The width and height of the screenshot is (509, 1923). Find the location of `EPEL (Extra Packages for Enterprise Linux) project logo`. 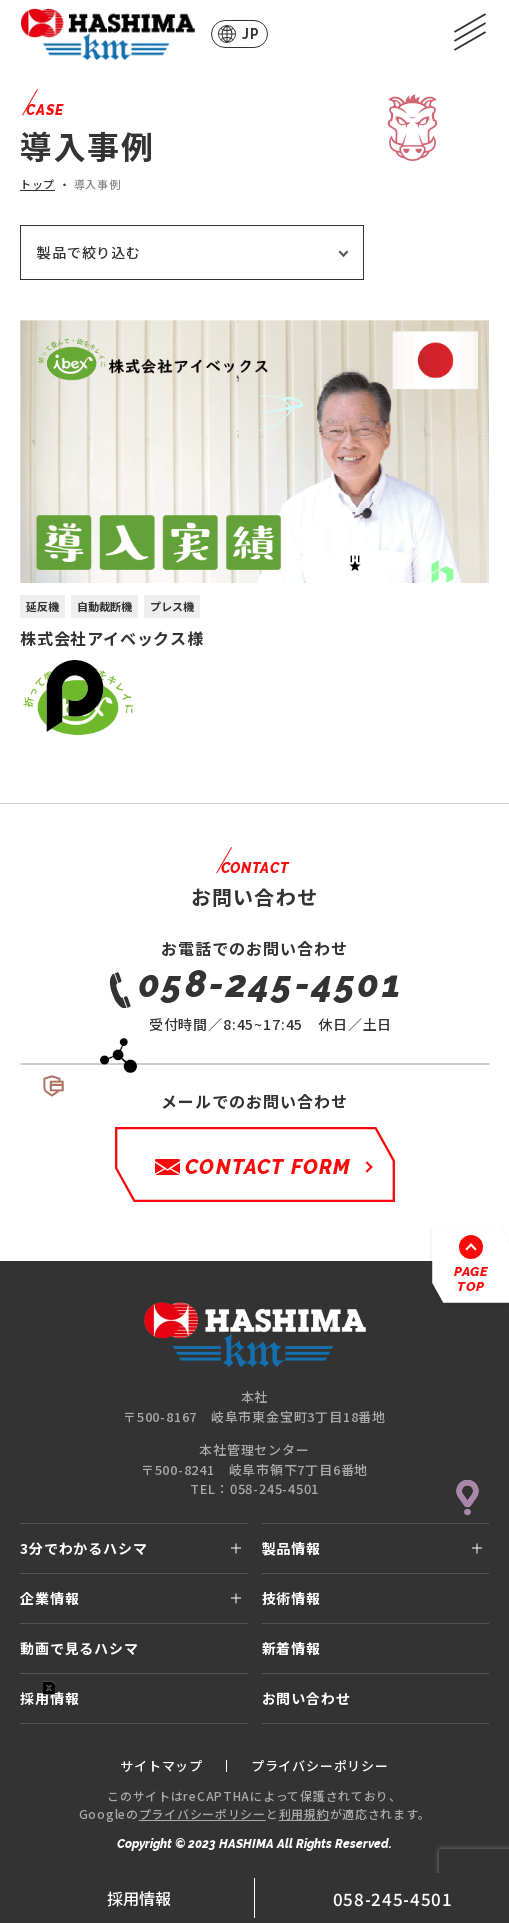

EPEL (Extra Packages for Enterprise Linux) project logo is located at coordinates (281, 413).